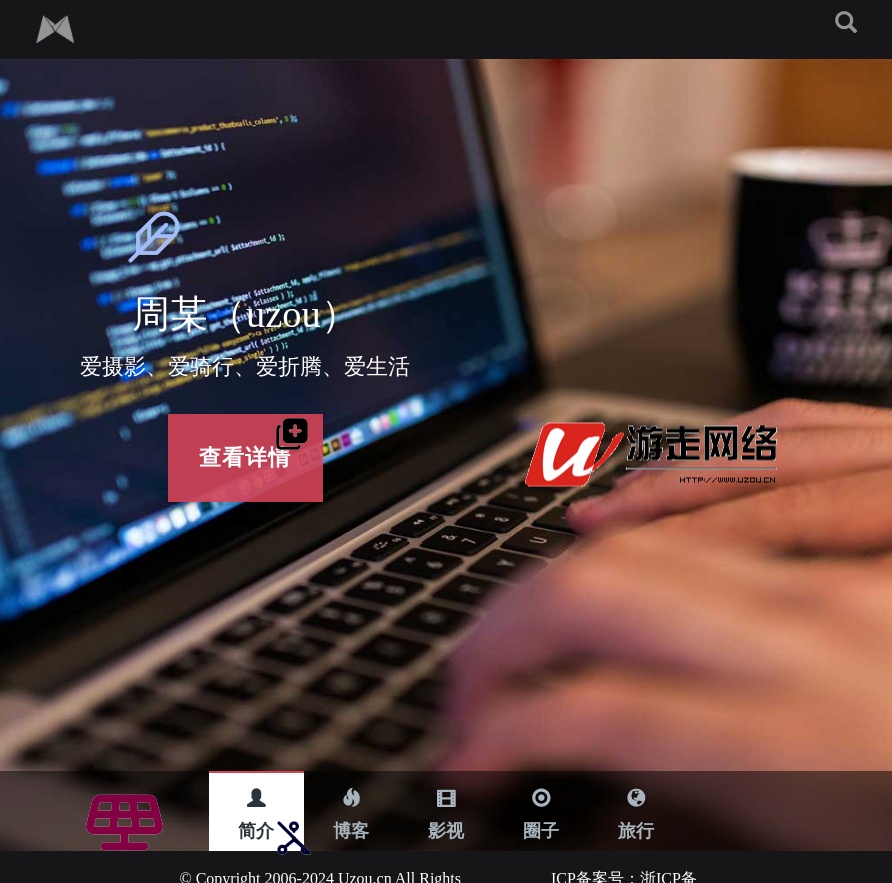 The width and height of the screenshot is (892, 883). What do you see at coordinates (153, 238) in the screenshot?
I see `compose a new message or note` at bounding box center [153, 238].